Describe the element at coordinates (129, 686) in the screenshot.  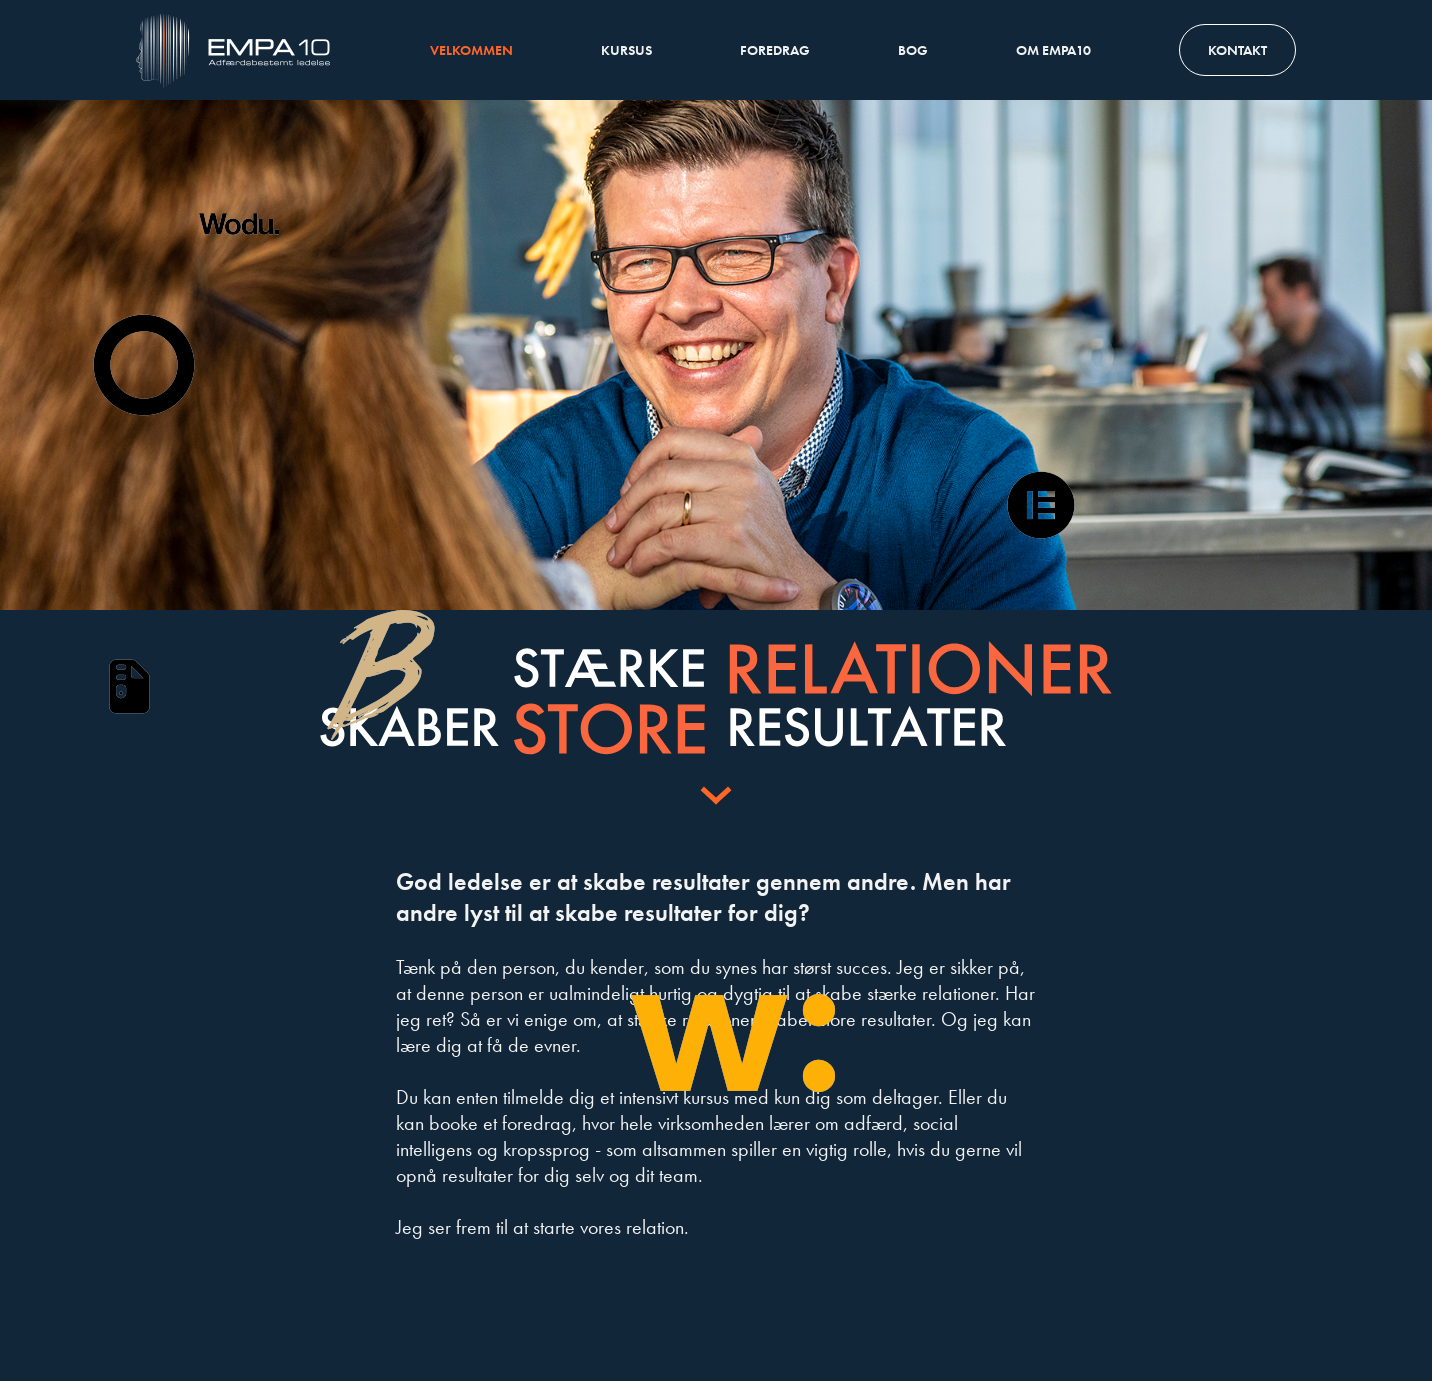
I see `view or open a compressed archive file` at that location.